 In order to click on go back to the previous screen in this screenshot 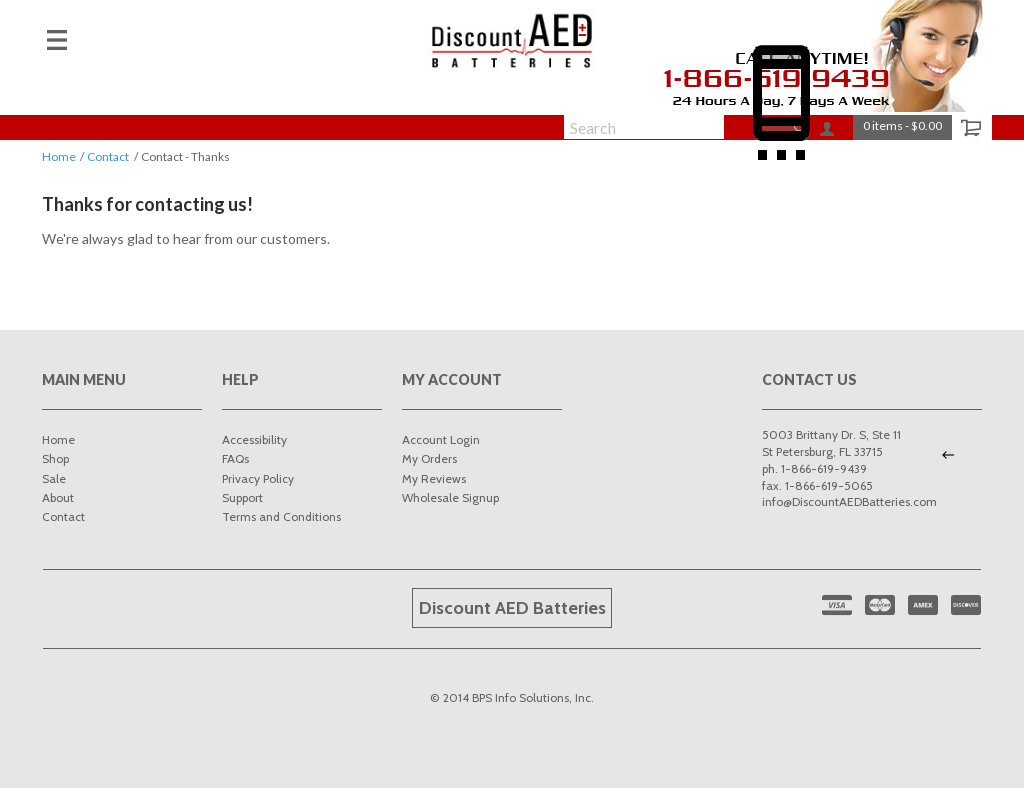, I will do `click(948, 455)`.